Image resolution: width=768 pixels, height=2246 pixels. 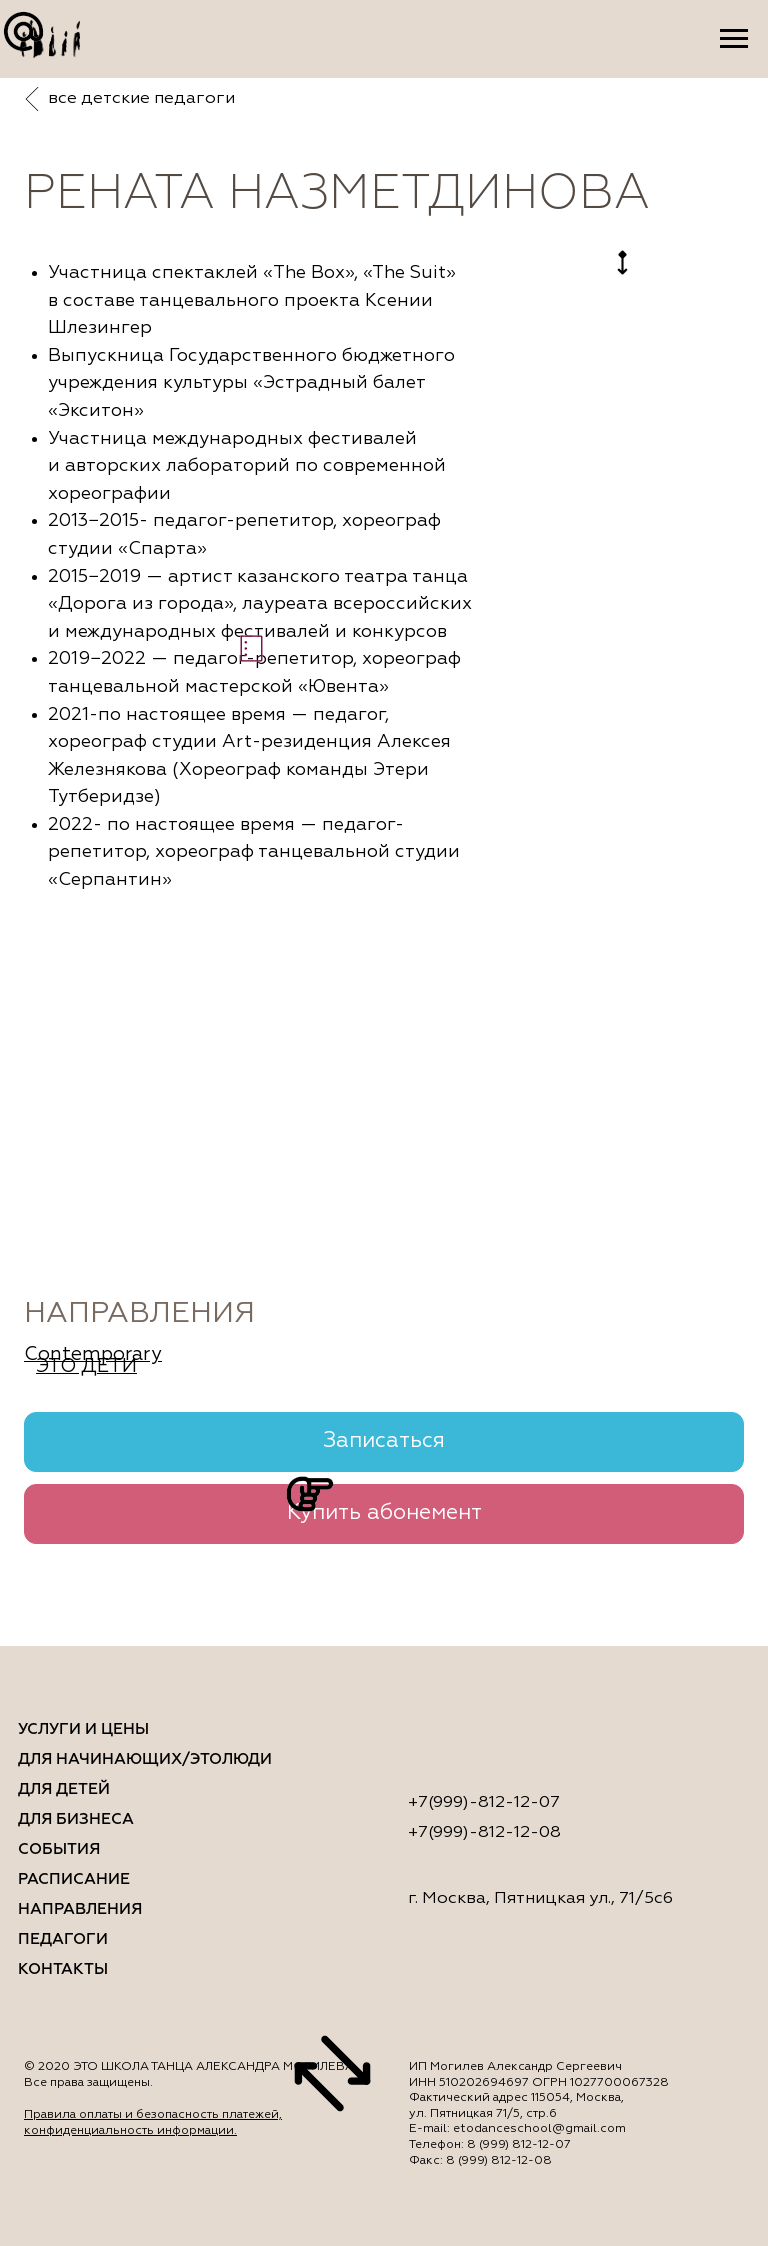 I want to click on resize element diagonally, so click(x=332, y=2073).